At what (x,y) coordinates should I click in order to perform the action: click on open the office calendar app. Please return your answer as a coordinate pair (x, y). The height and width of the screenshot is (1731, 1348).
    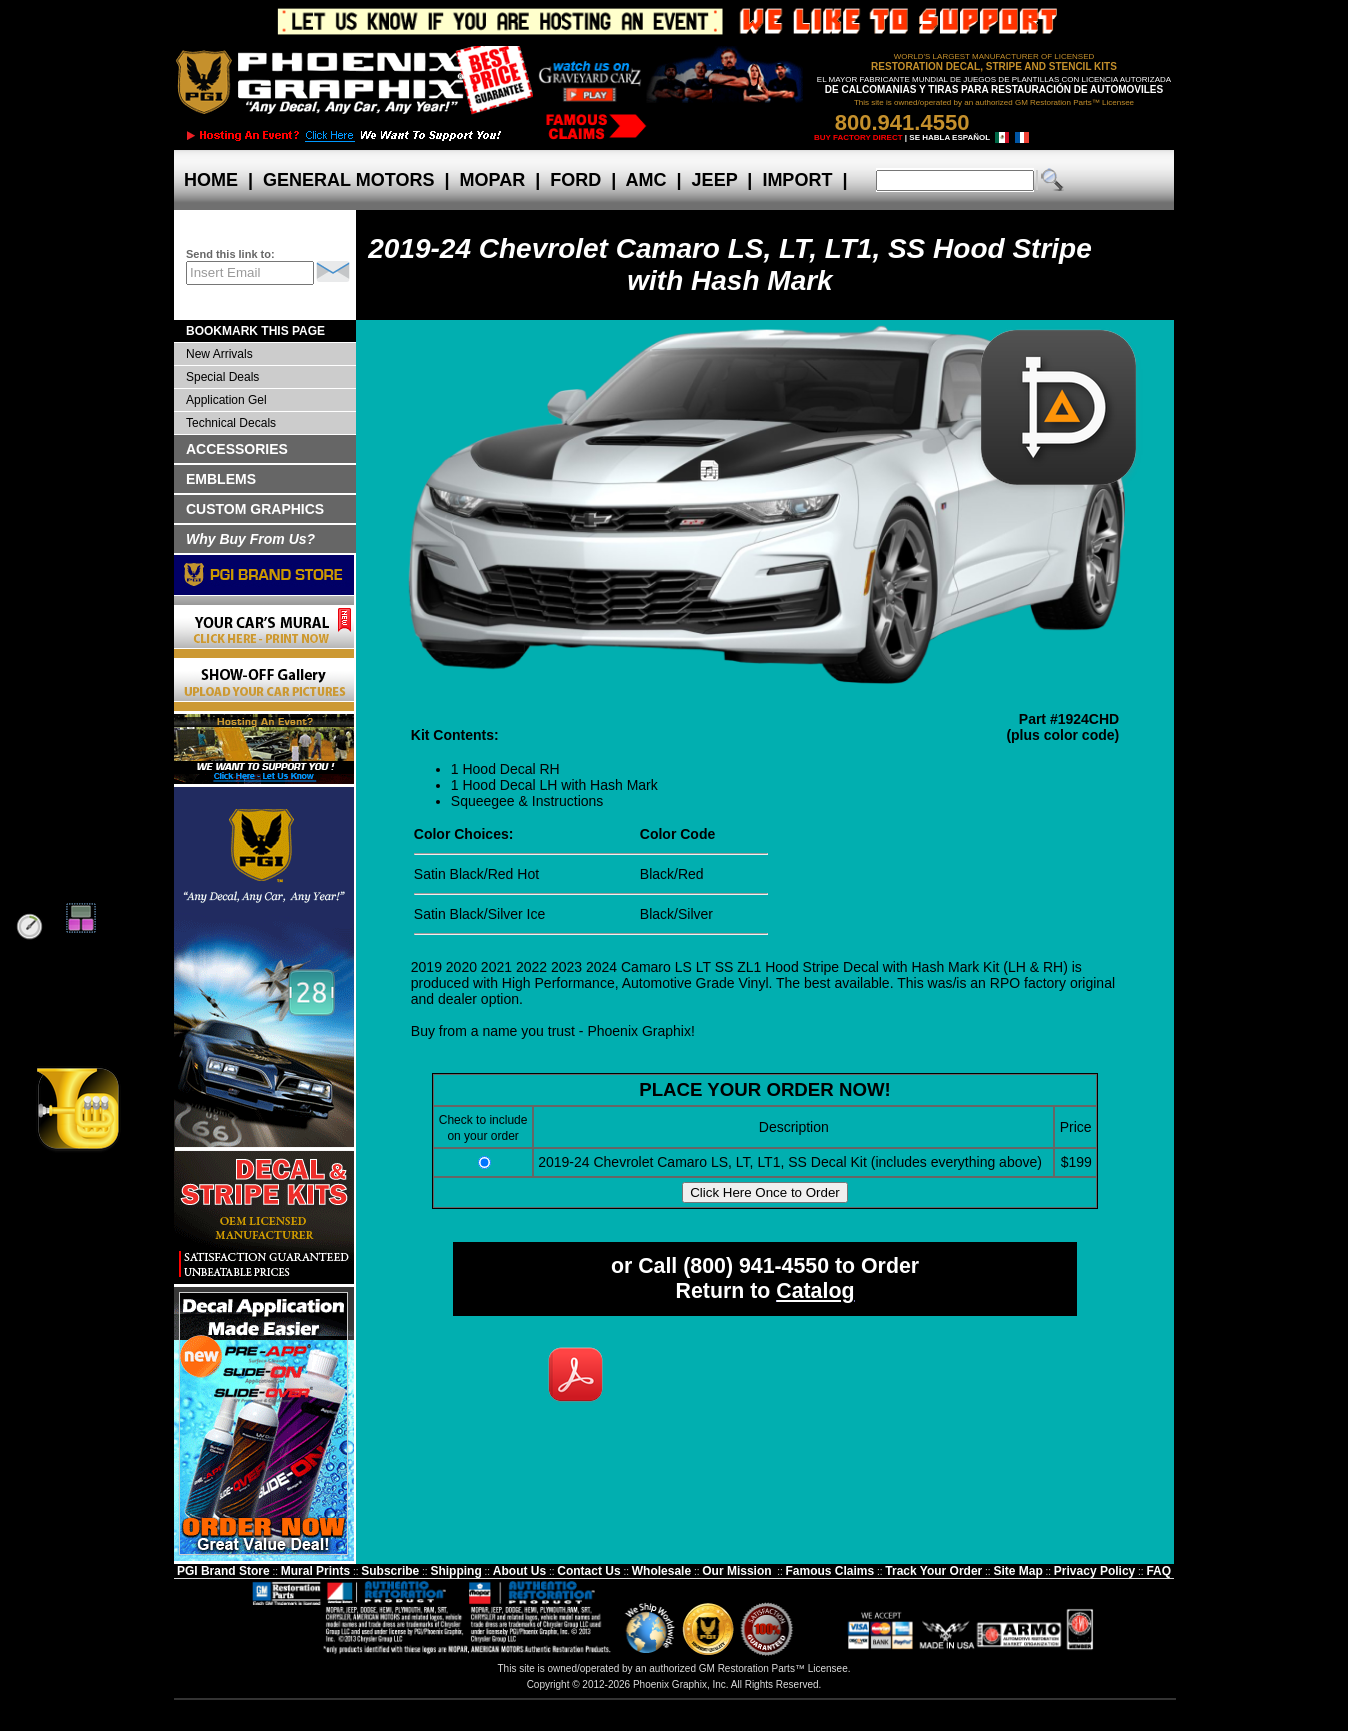
    Looking at the image, I should click on (311, 992).